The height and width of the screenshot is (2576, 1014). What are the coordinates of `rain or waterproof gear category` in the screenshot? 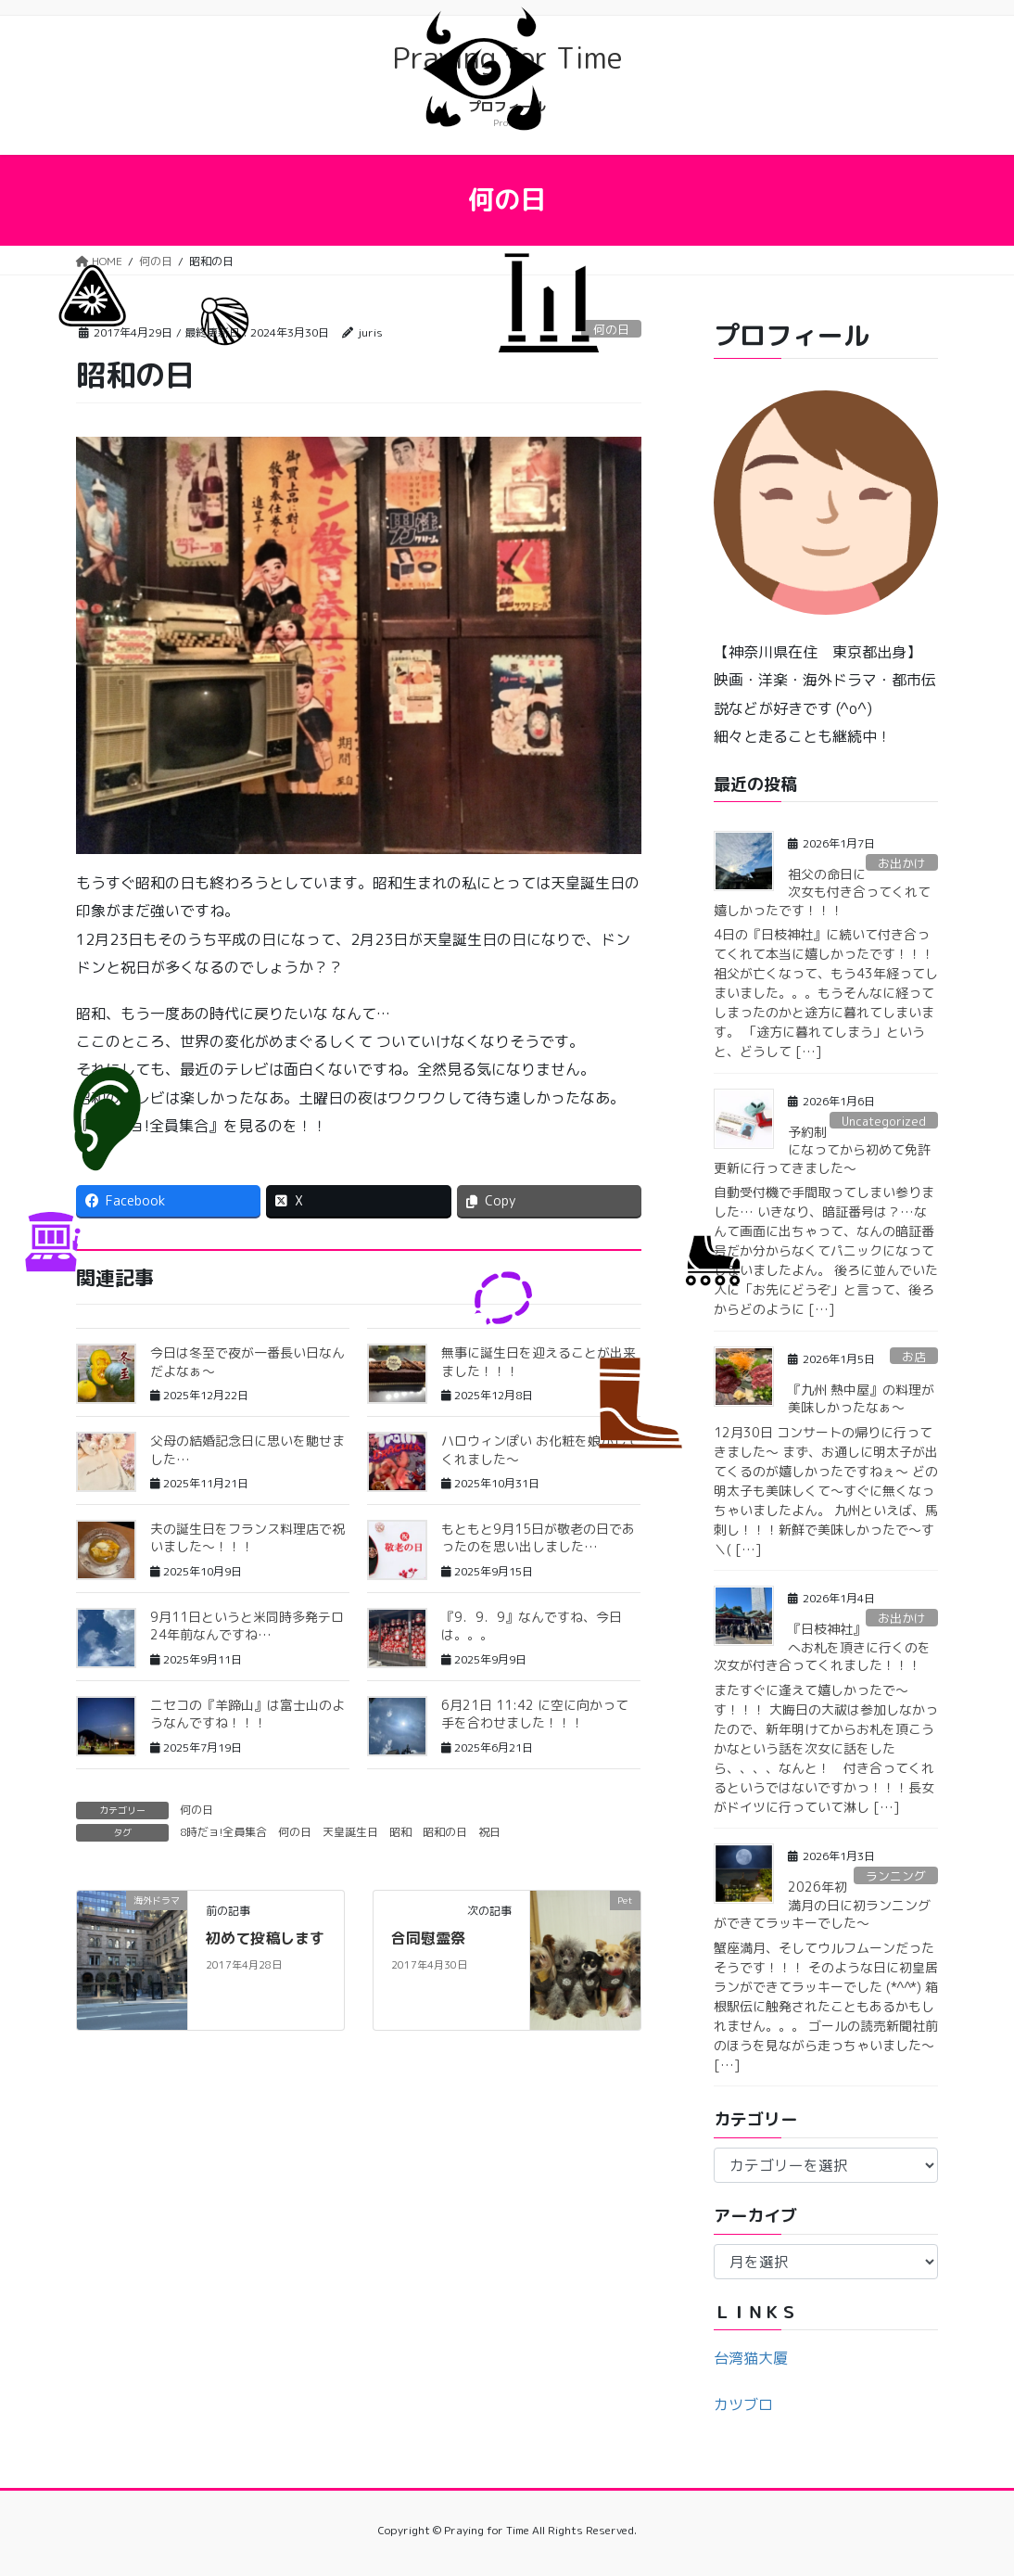 It's located at (640, 1403).